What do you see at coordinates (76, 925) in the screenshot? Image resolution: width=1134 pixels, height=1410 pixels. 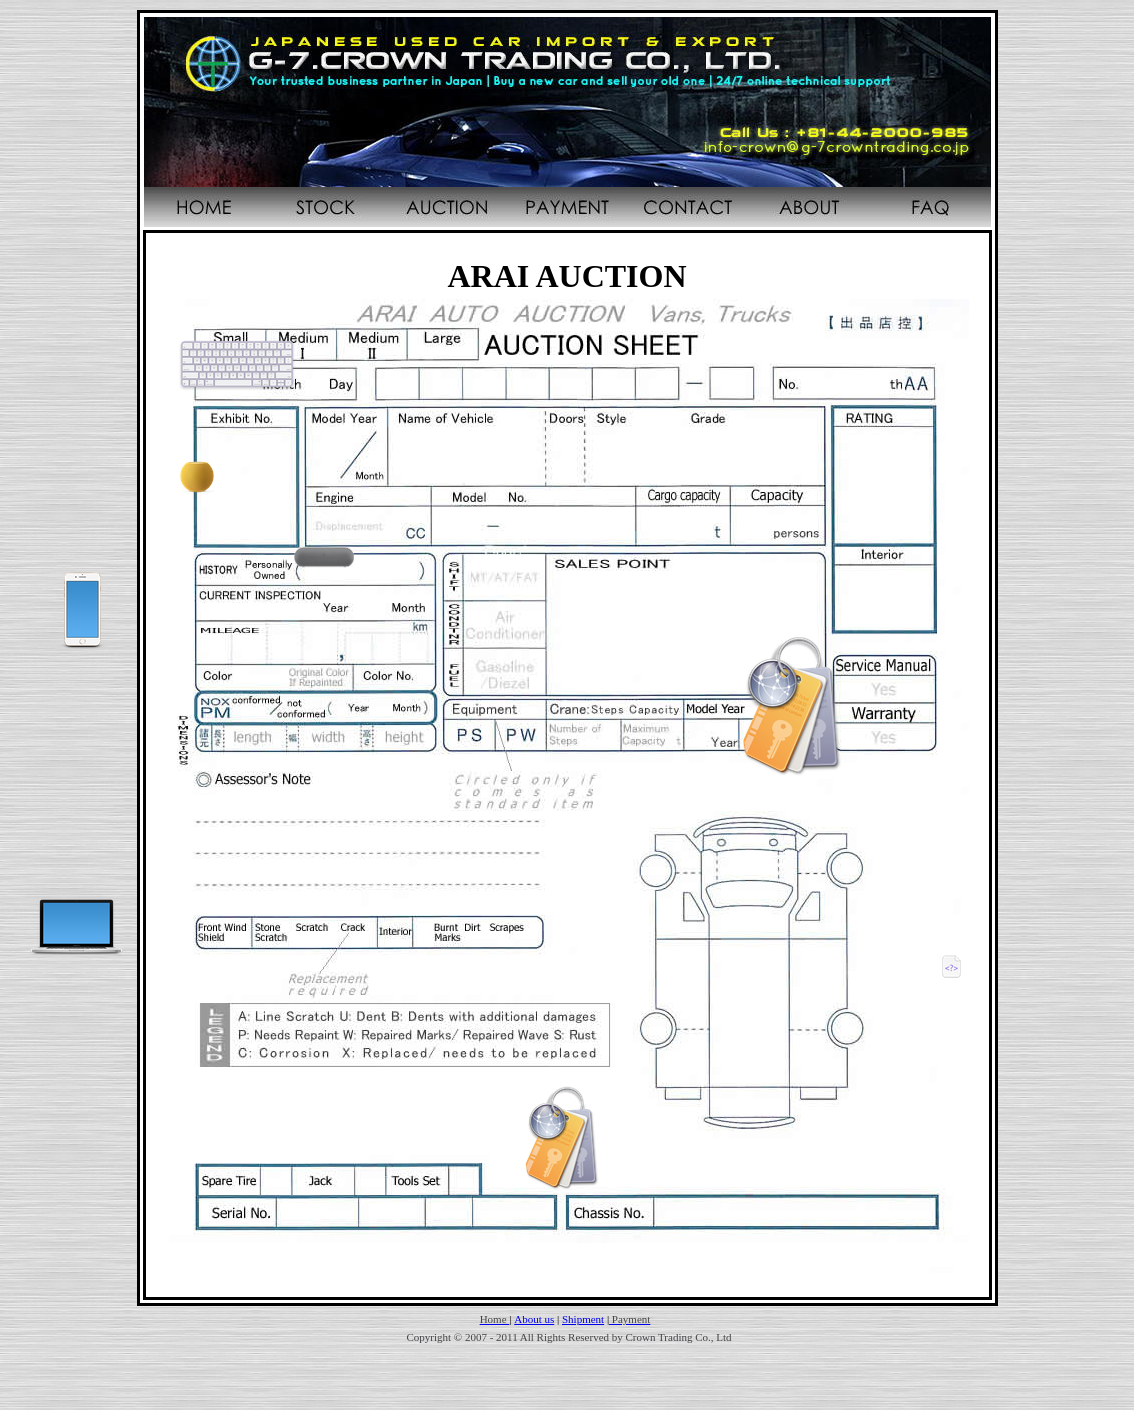 I see `represents this macbook pro in system settings` at bounding box center [76, 925].